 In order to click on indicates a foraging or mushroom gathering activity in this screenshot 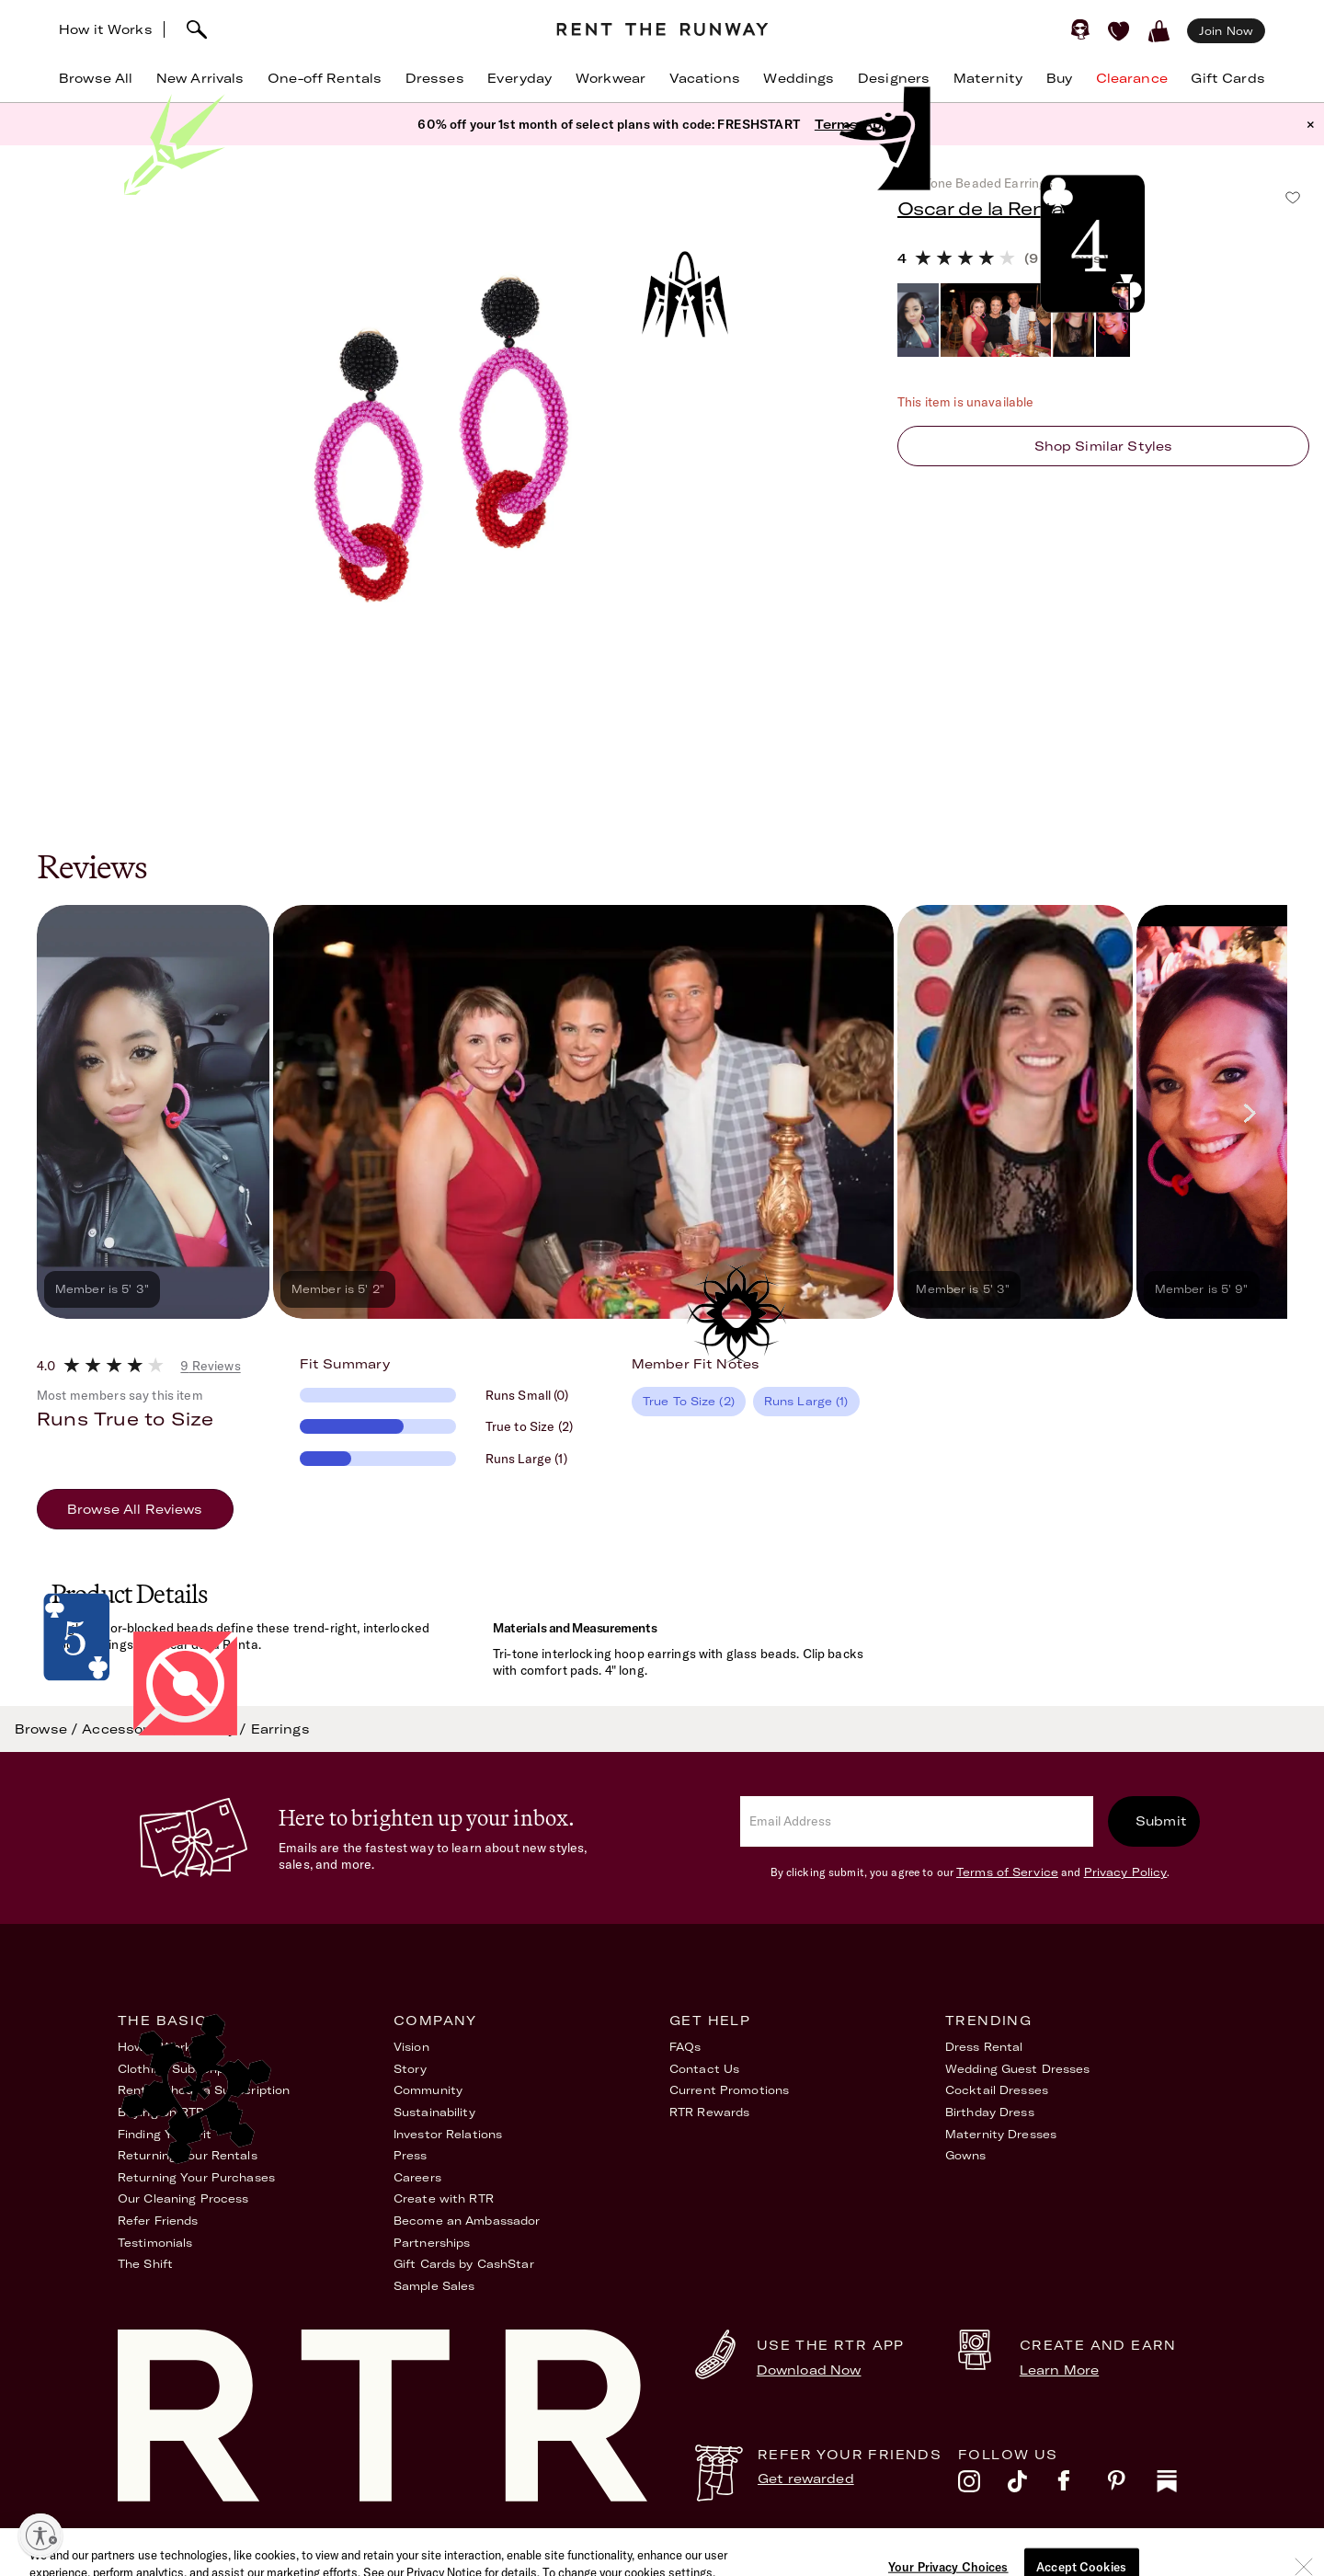, I will do `click(878, 138)`.